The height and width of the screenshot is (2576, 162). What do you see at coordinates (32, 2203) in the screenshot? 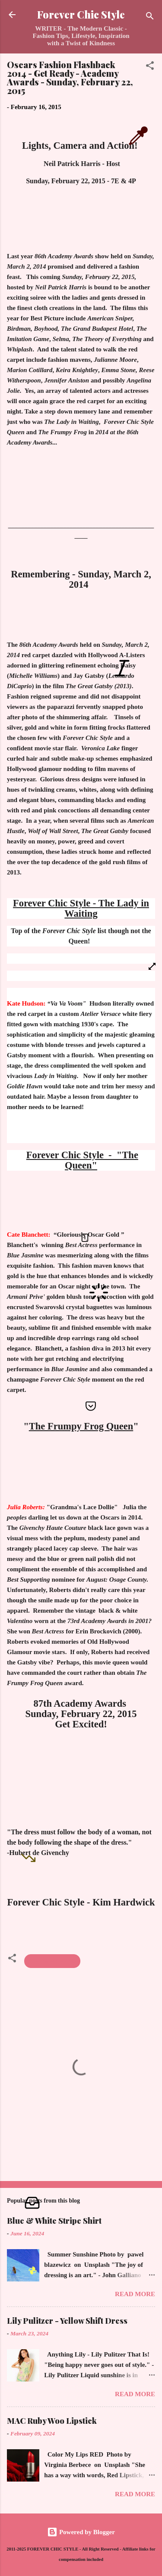
I see `view your inbox messages` at bounding box center [32, 2203].